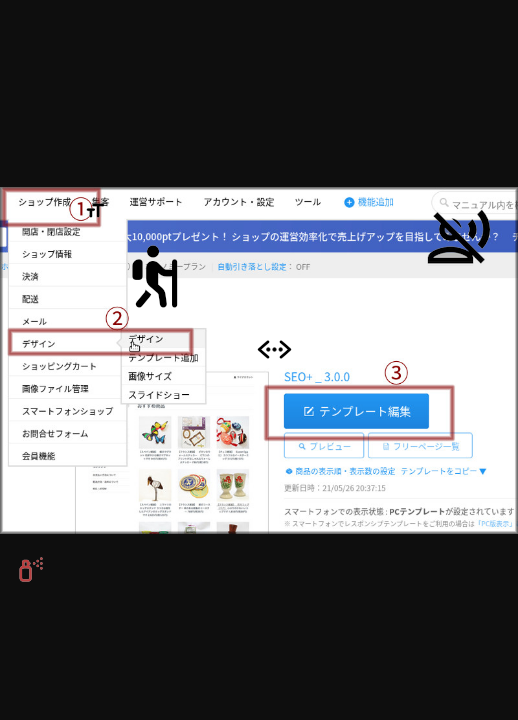 This screenshot has height=720, width=518. Describe the element at coordinates (95, 211) in the screenshot. I see `adjust text size settings` at that location.